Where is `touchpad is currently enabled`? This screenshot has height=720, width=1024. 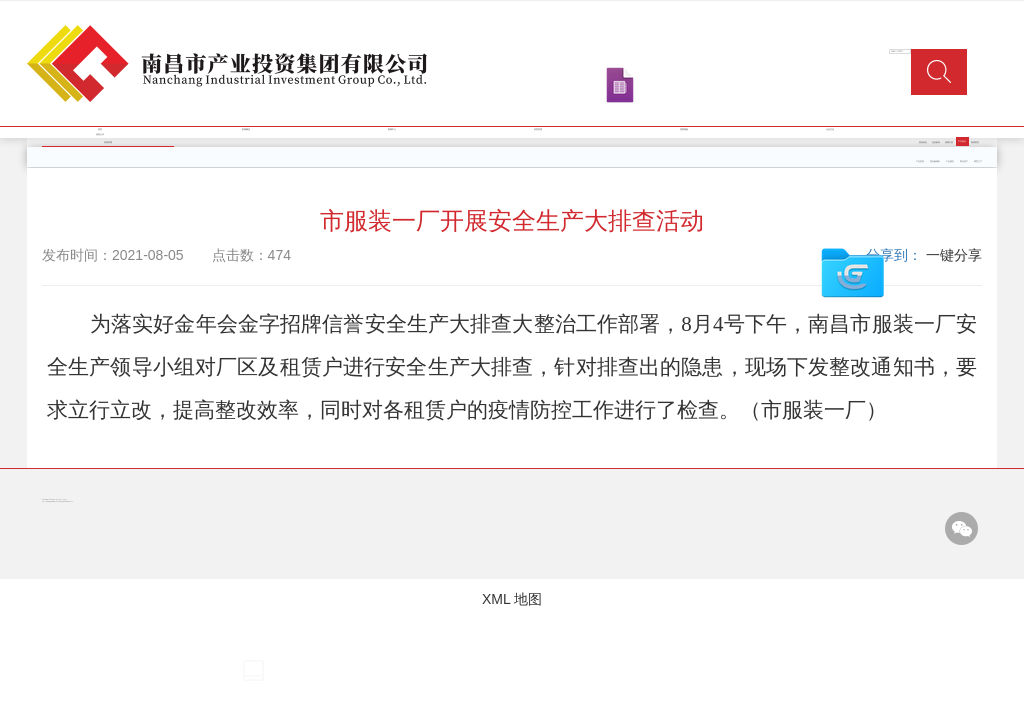 touchpad is currently enabled is located at coordinates (253, 670).